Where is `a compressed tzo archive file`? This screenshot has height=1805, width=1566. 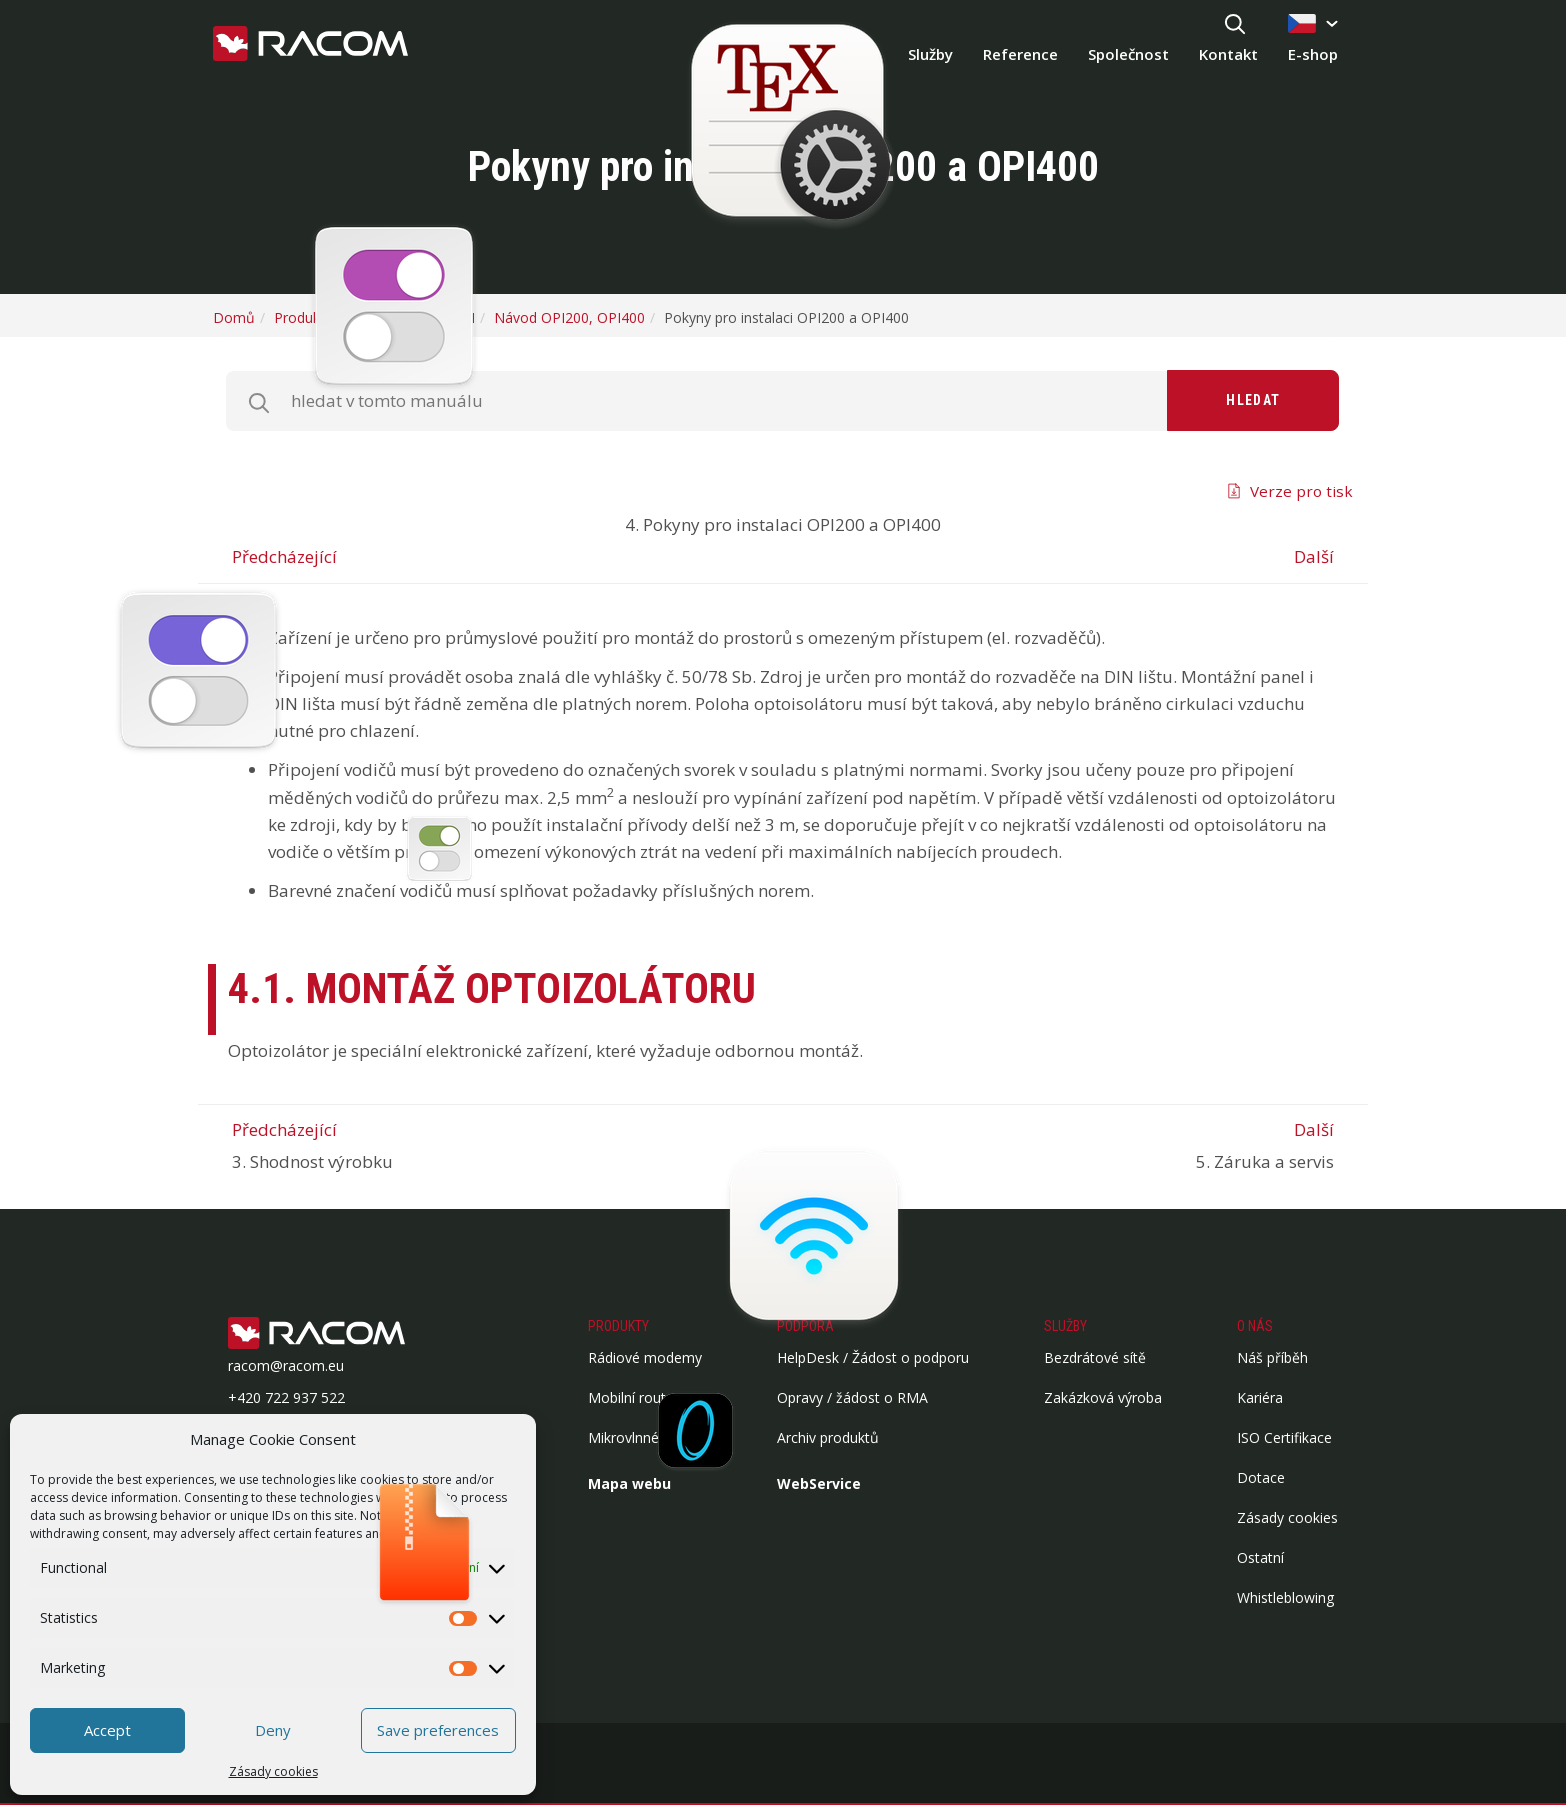
a compressed tzo archive file is located at coordinates (424, 1544).